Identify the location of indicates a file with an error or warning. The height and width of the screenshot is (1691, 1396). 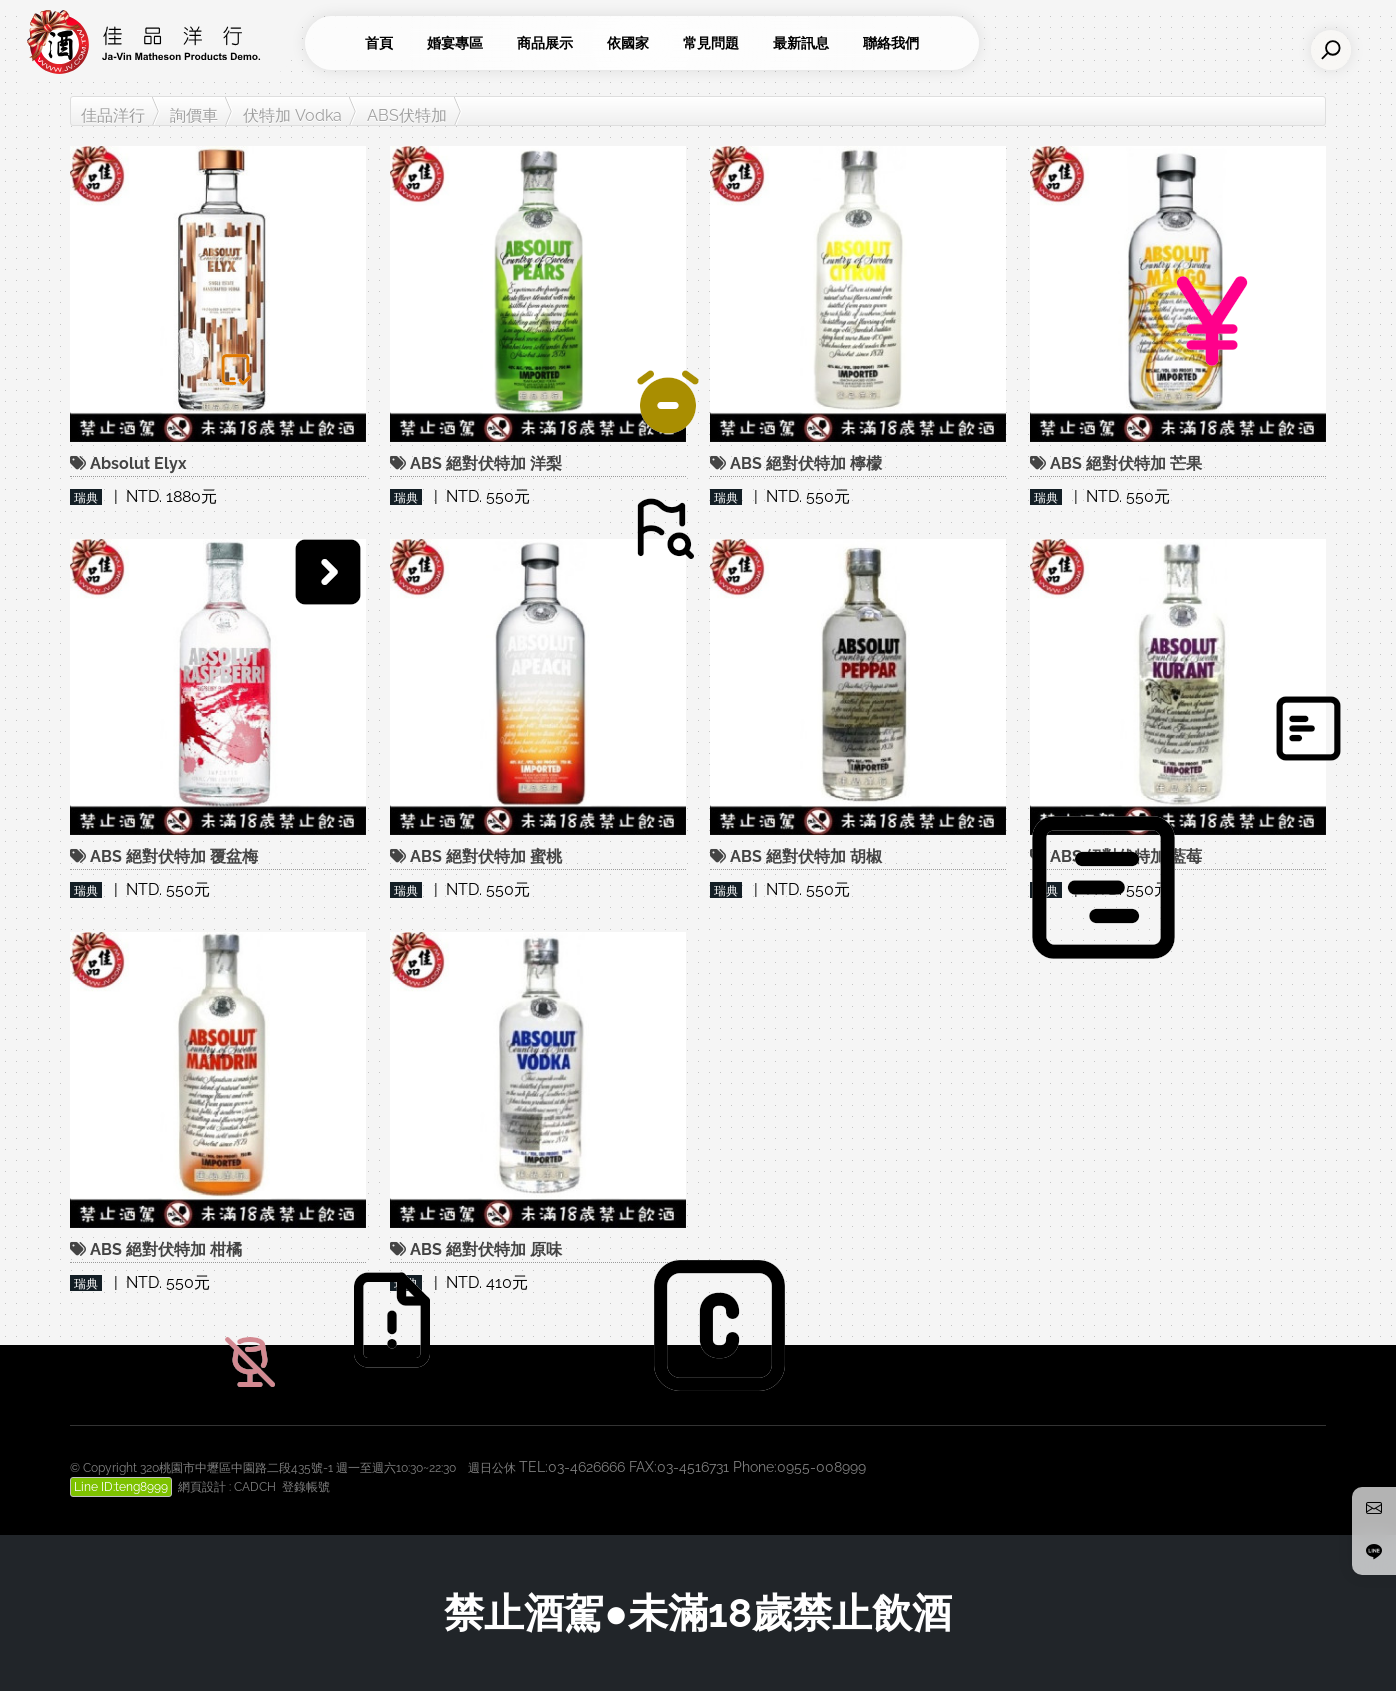
(392, 1320).